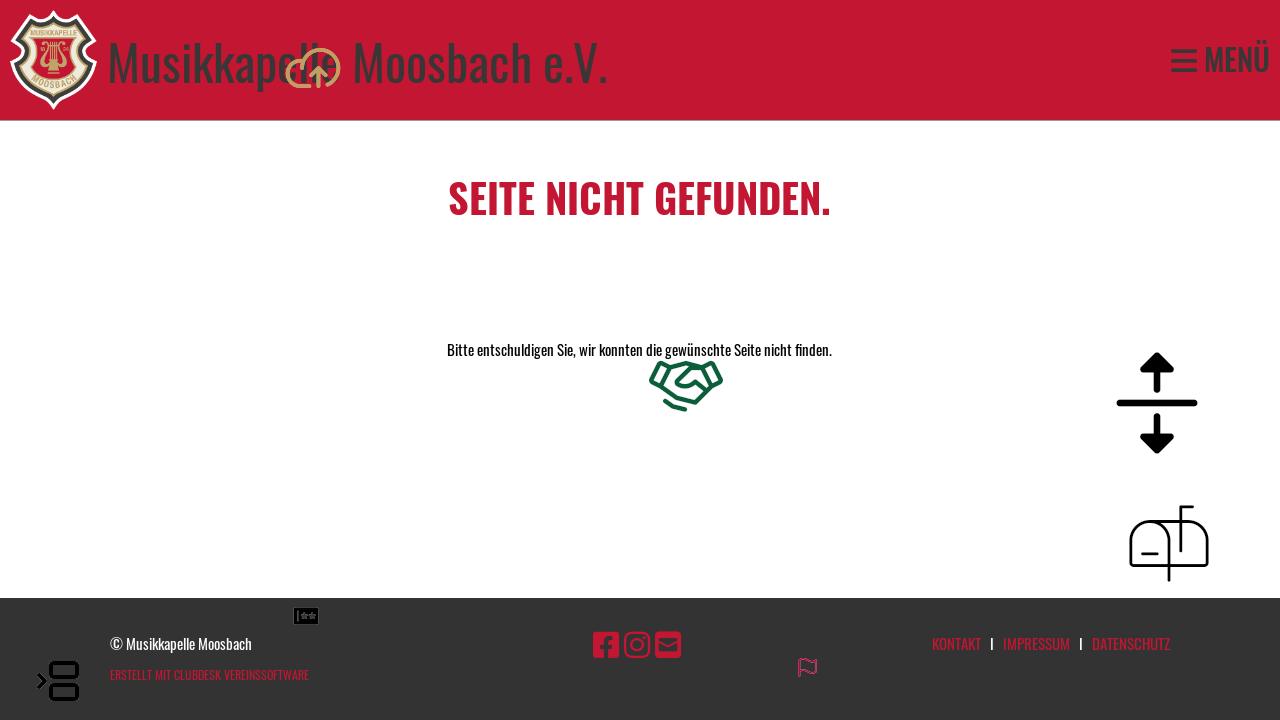  I want to click on indicates a partnership or collaboration feature, so click(686, 384).